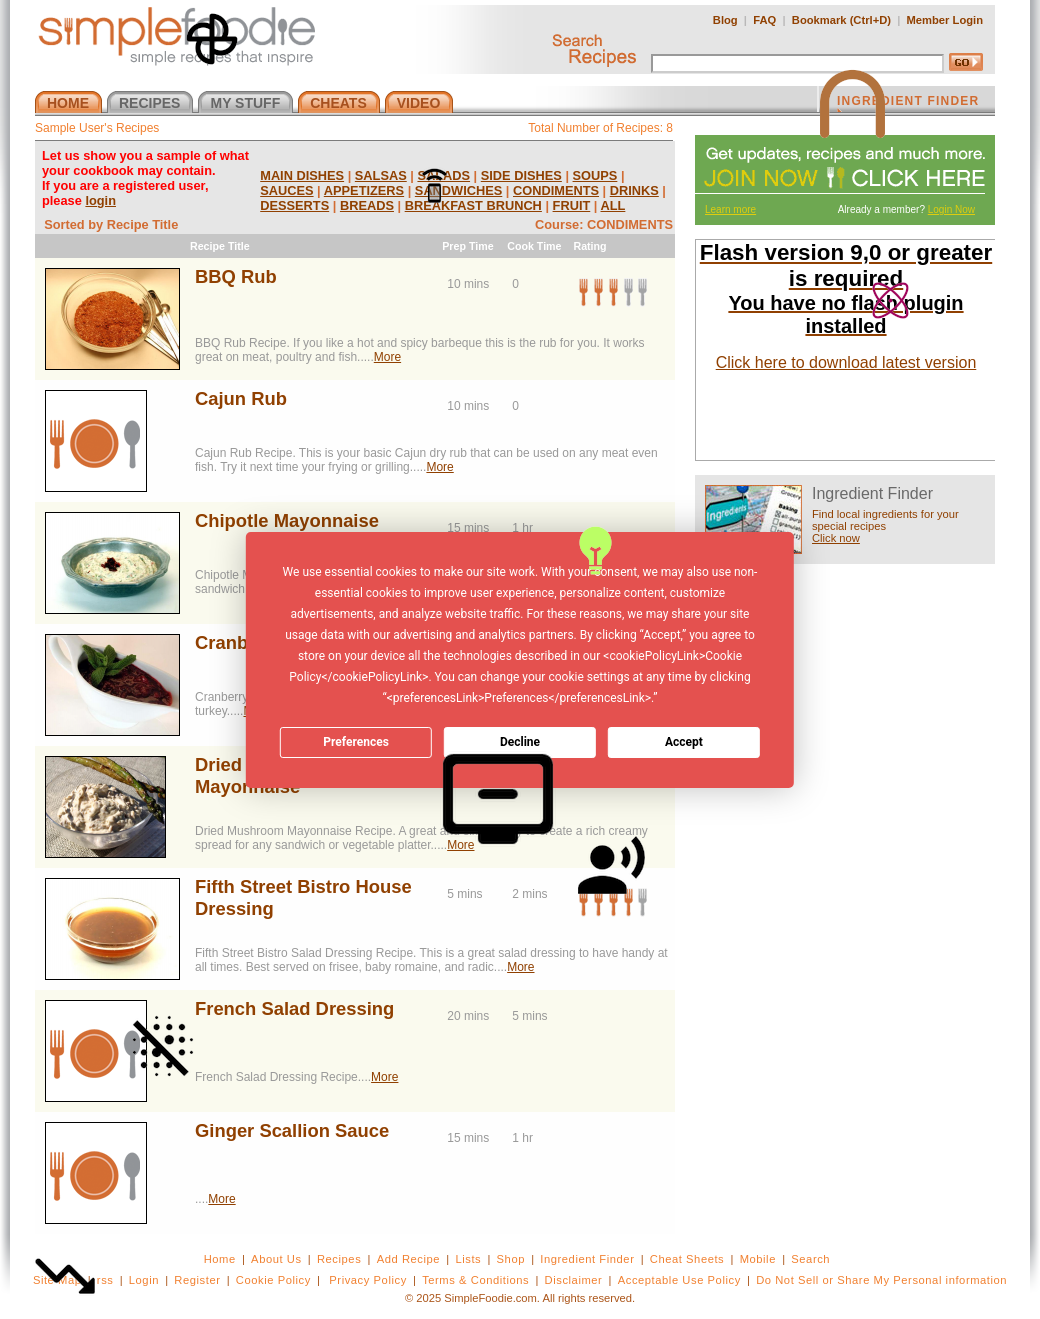 This screenshot has height=1319, width=1040. What do you see at coordinates (212, 39) in the screenshot?
I see `open google photos app` at bounding box center [212, 39].